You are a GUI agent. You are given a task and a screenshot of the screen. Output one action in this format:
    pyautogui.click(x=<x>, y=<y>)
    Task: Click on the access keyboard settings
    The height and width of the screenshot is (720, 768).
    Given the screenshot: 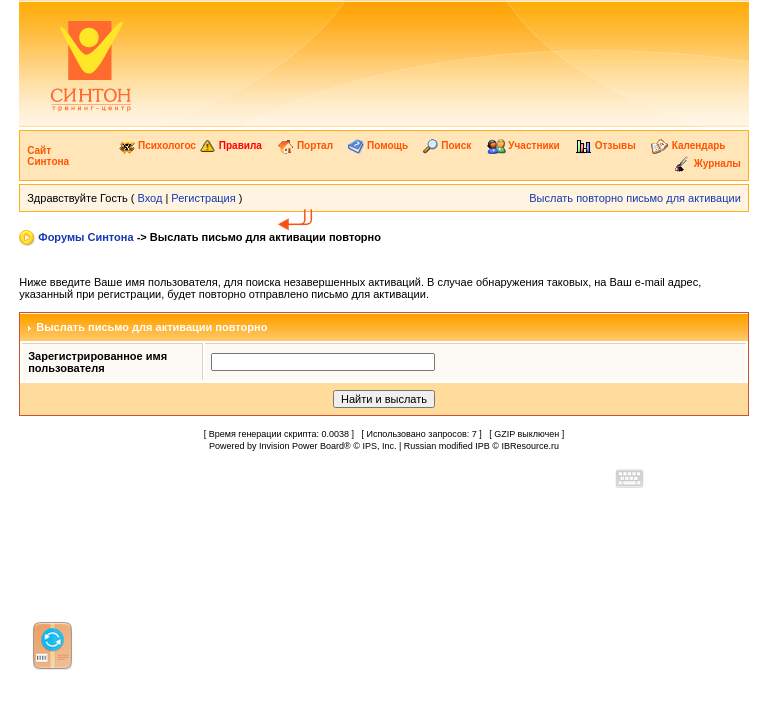 What is the action you would take?
    pyautogui.click(x=629, y=478)
    